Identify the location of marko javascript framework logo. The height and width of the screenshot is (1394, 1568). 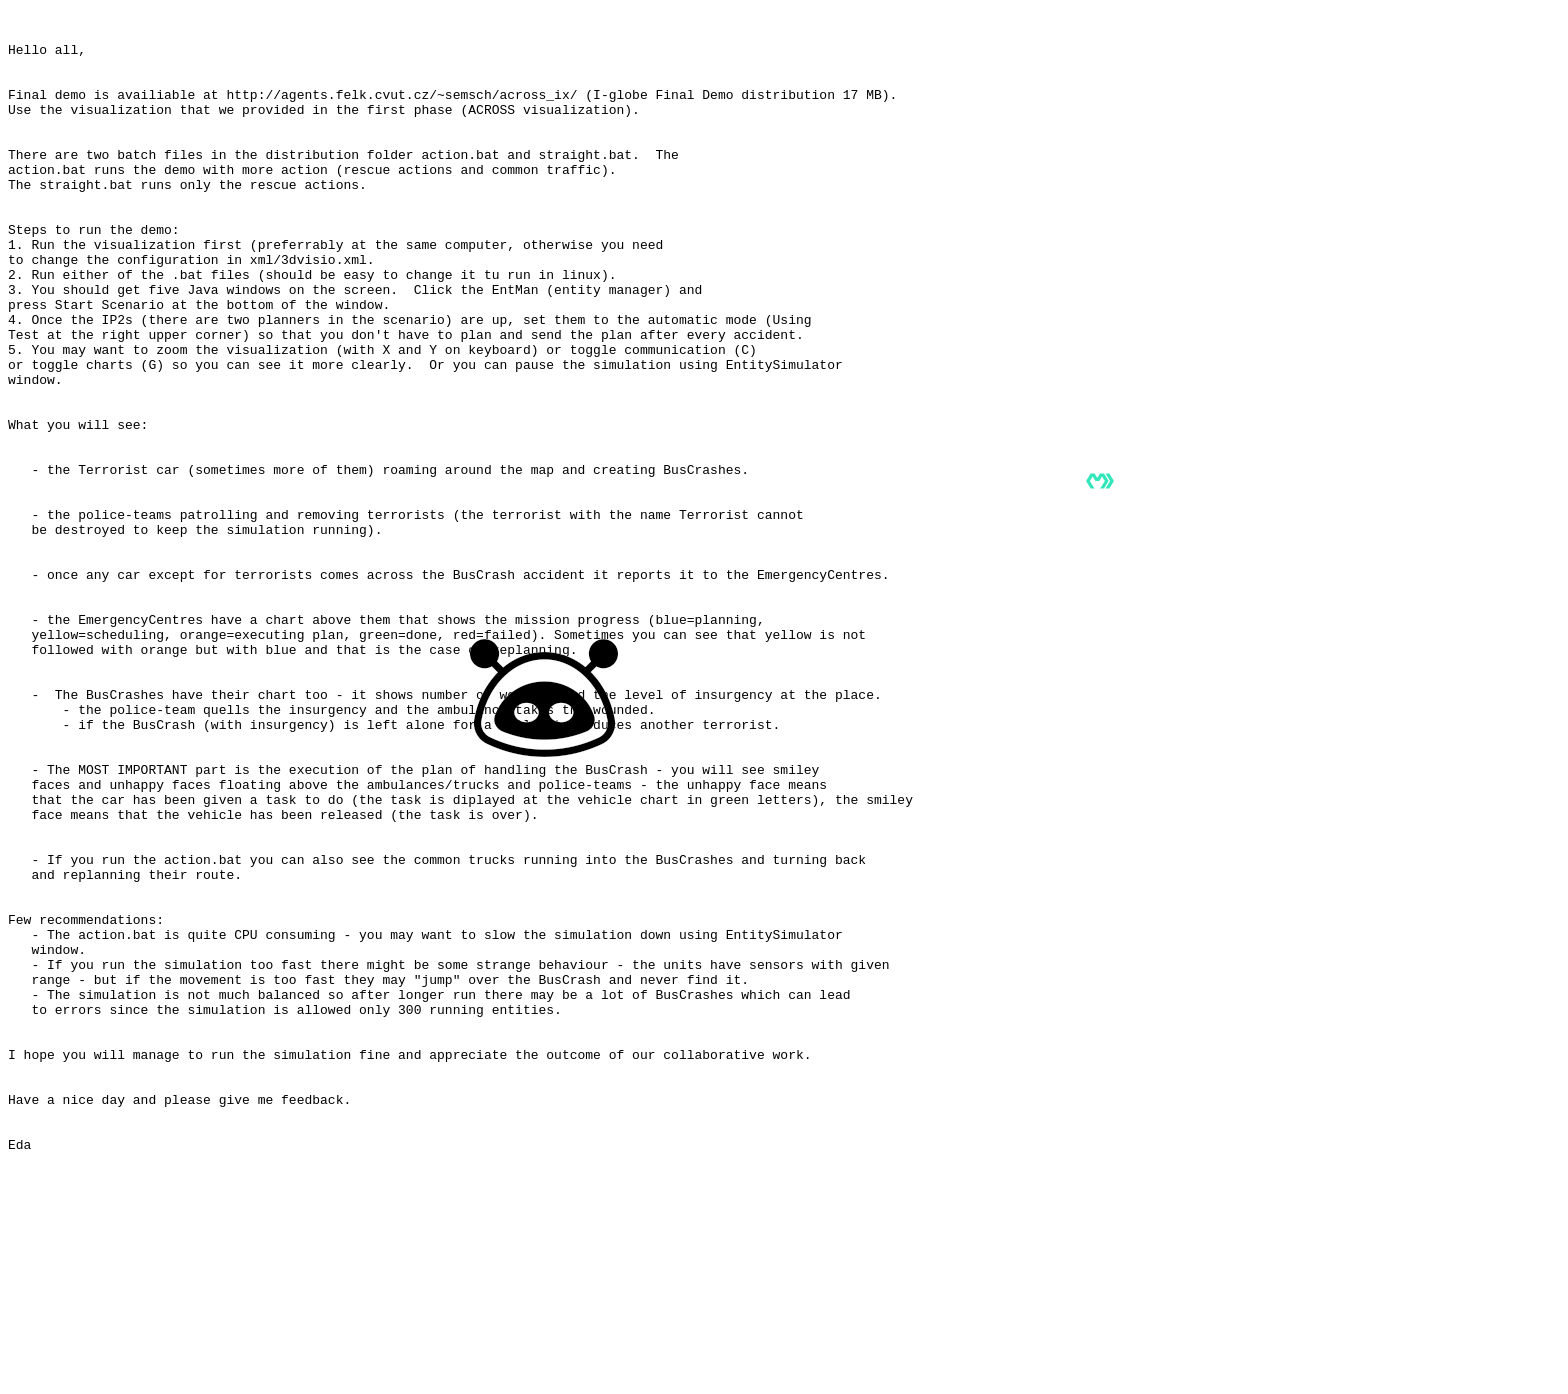
(1100, 481).